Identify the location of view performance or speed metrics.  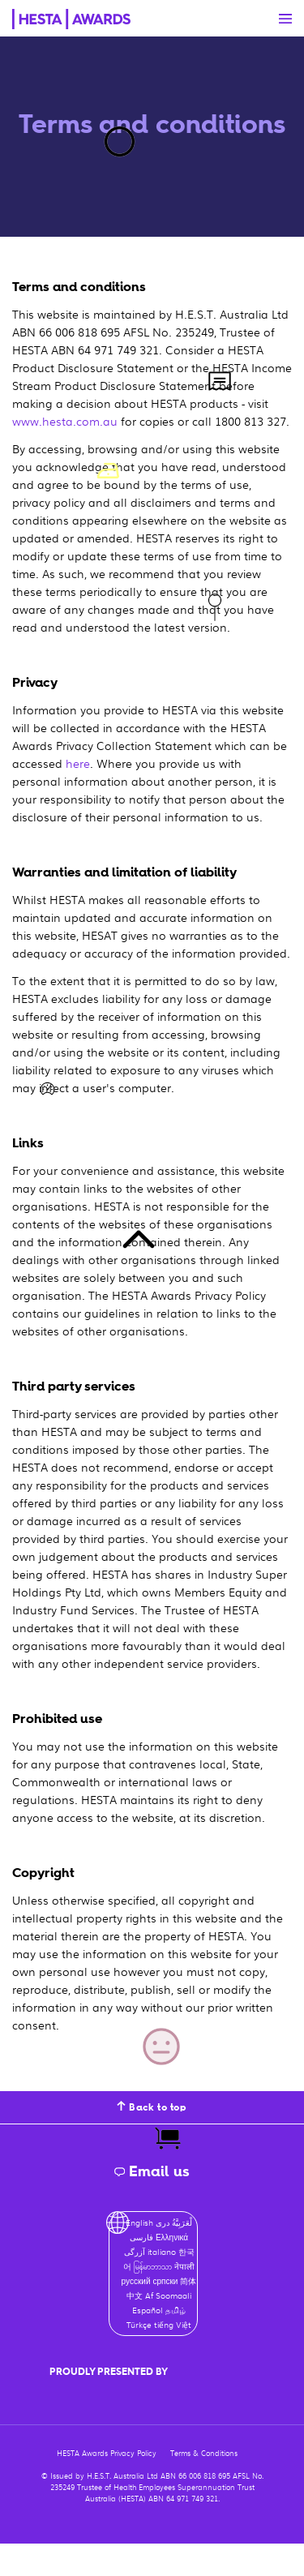
(47, 1088).